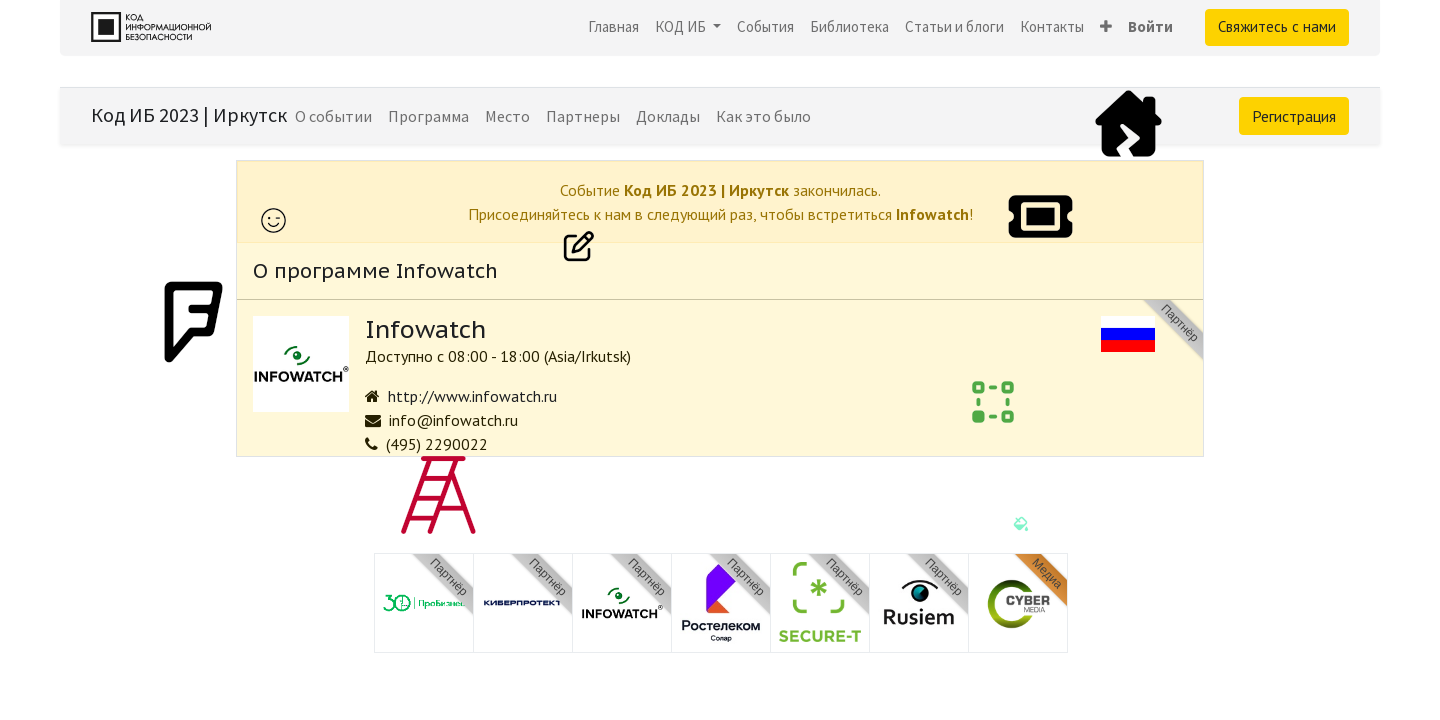  What do you see at coordinates (1128, 123) in the screenshot?
I see `indicates property damage or structural issues` at bounding box center [1128, 123].